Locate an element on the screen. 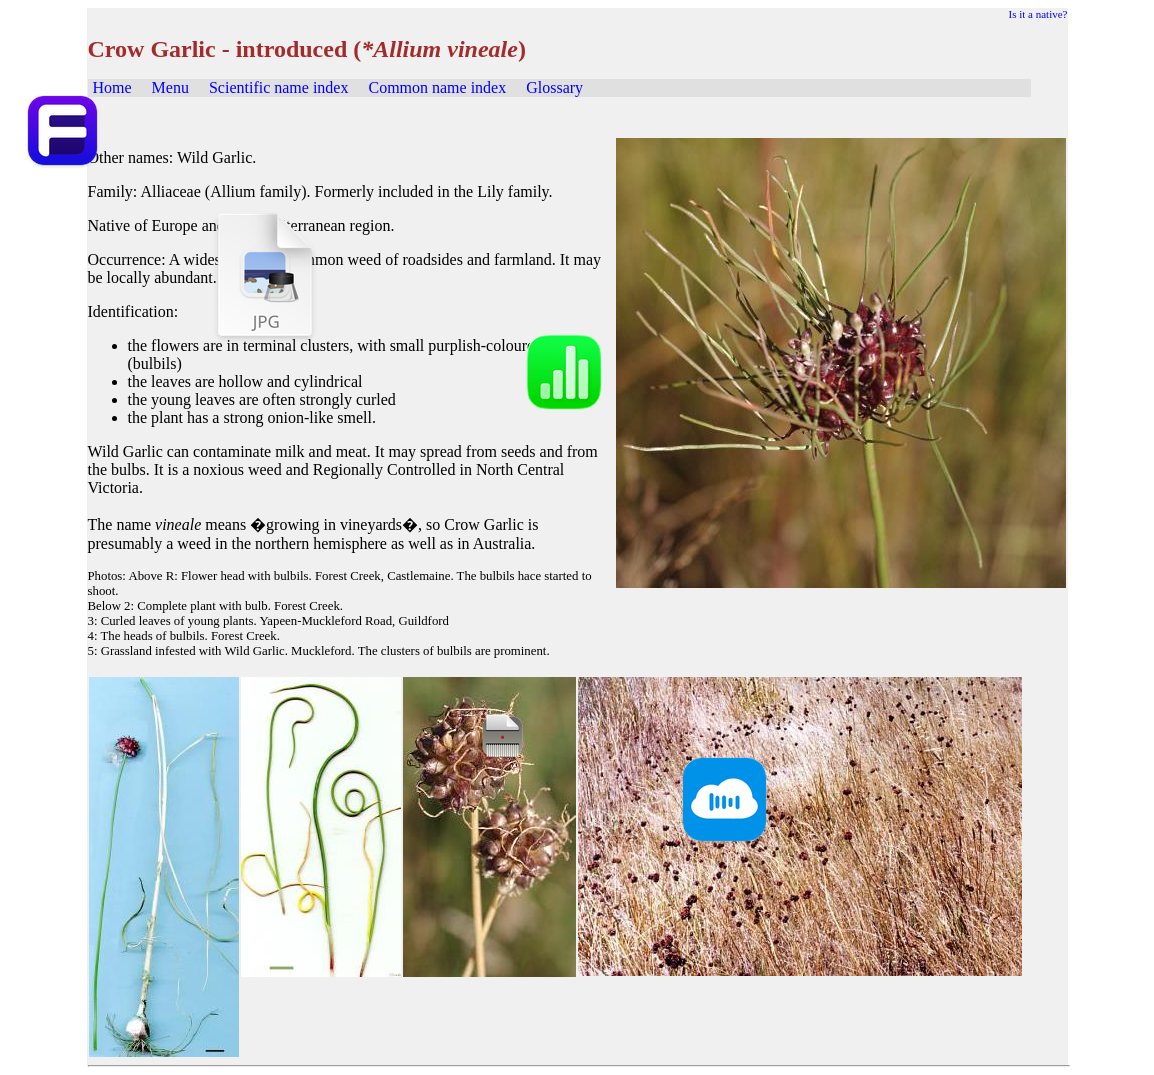 The image size is (1154, 1075). open raider app for document scanning is located at coordinates (502, 736).